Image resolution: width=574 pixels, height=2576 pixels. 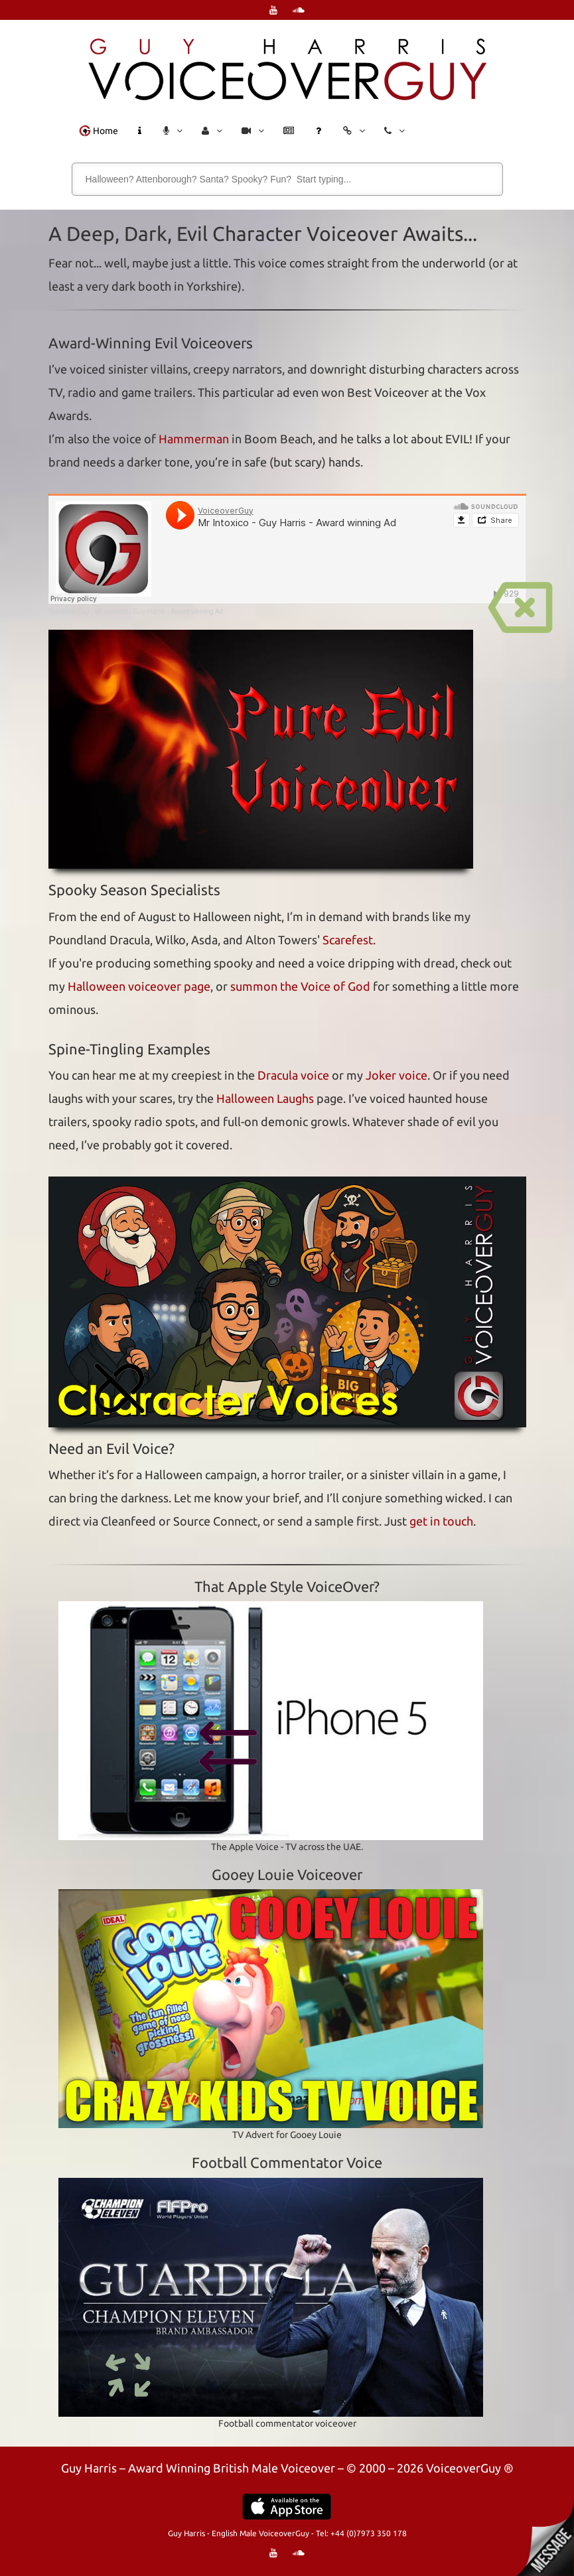 I want to click on move items to the left, so click(x=228, y=1747).